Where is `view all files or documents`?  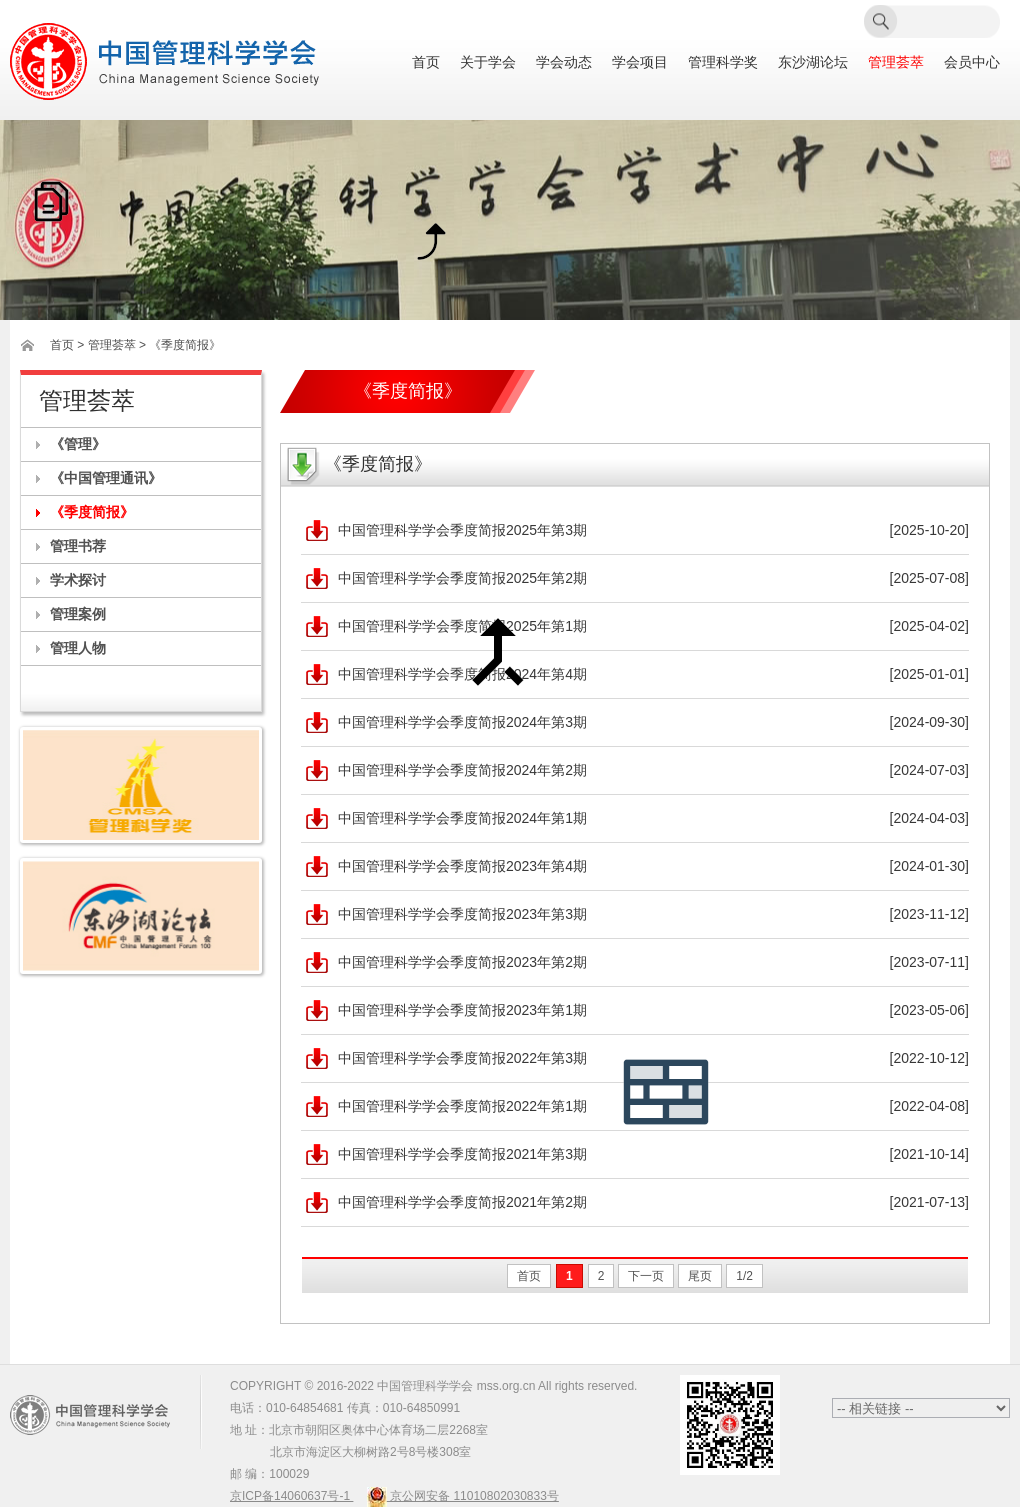 view all files or documents is located at coordinates (51, 201).